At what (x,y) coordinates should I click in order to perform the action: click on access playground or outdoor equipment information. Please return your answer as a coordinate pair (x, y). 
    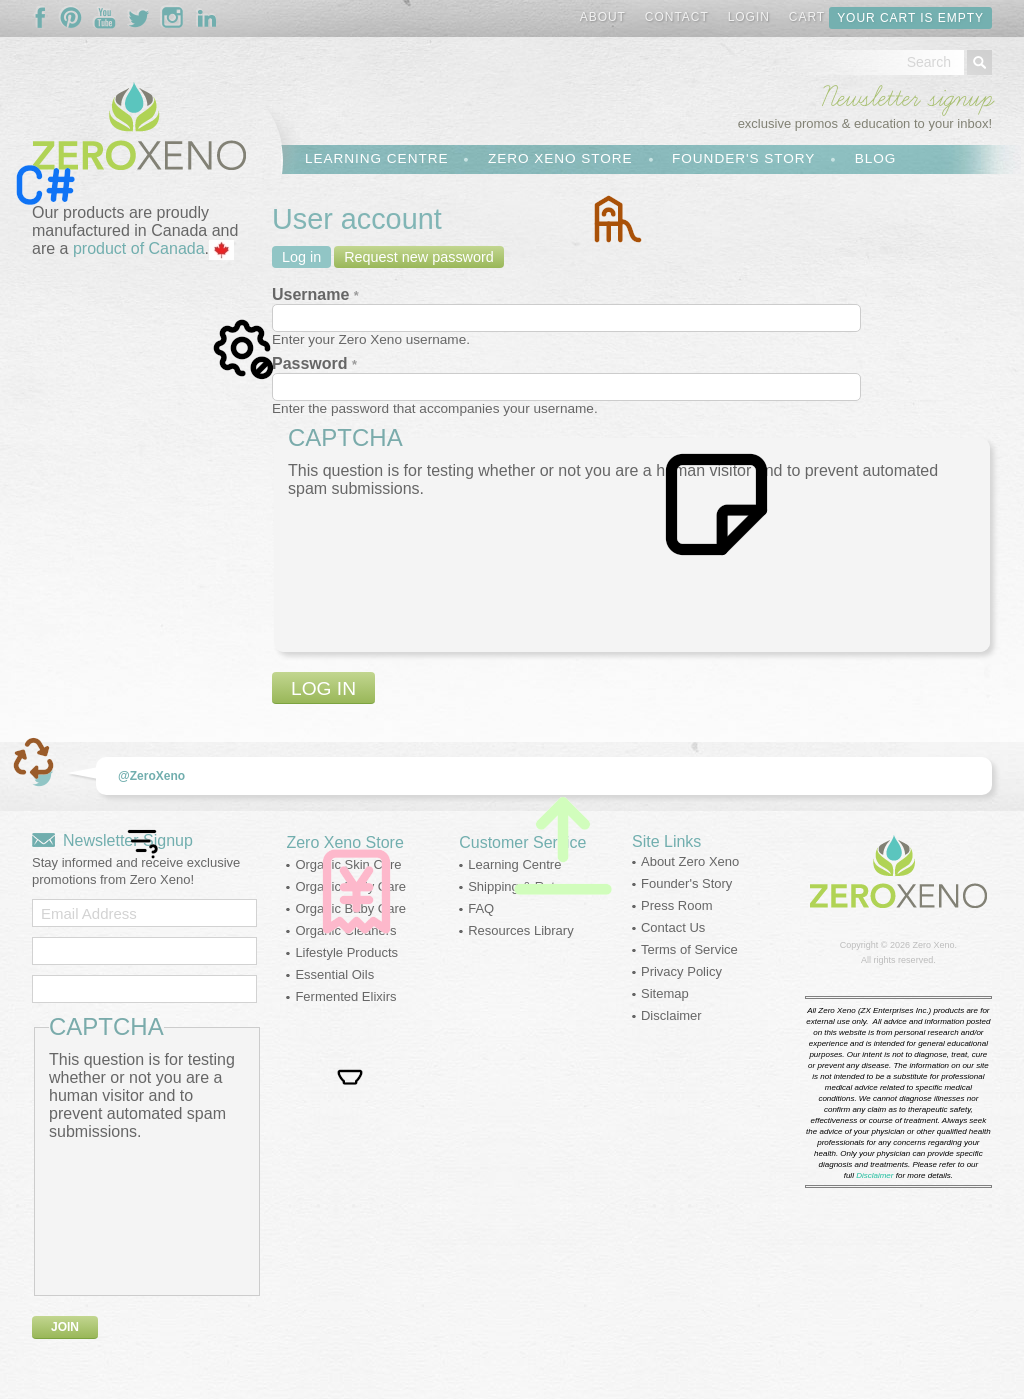
    Looking at the image, I should click on (618, 219).